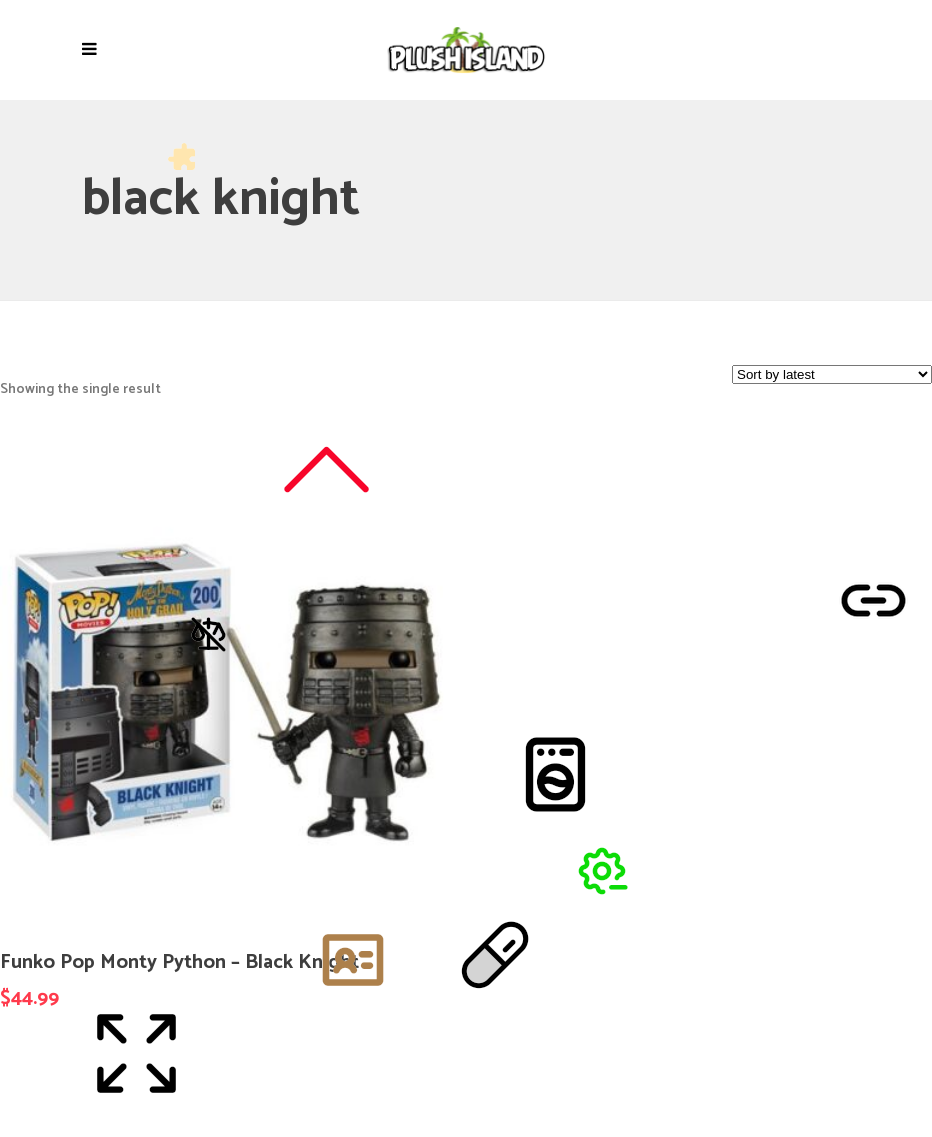 This screenshot has width=932, height=1137. I want to click on collapse an expanded section, so click(326, 493).